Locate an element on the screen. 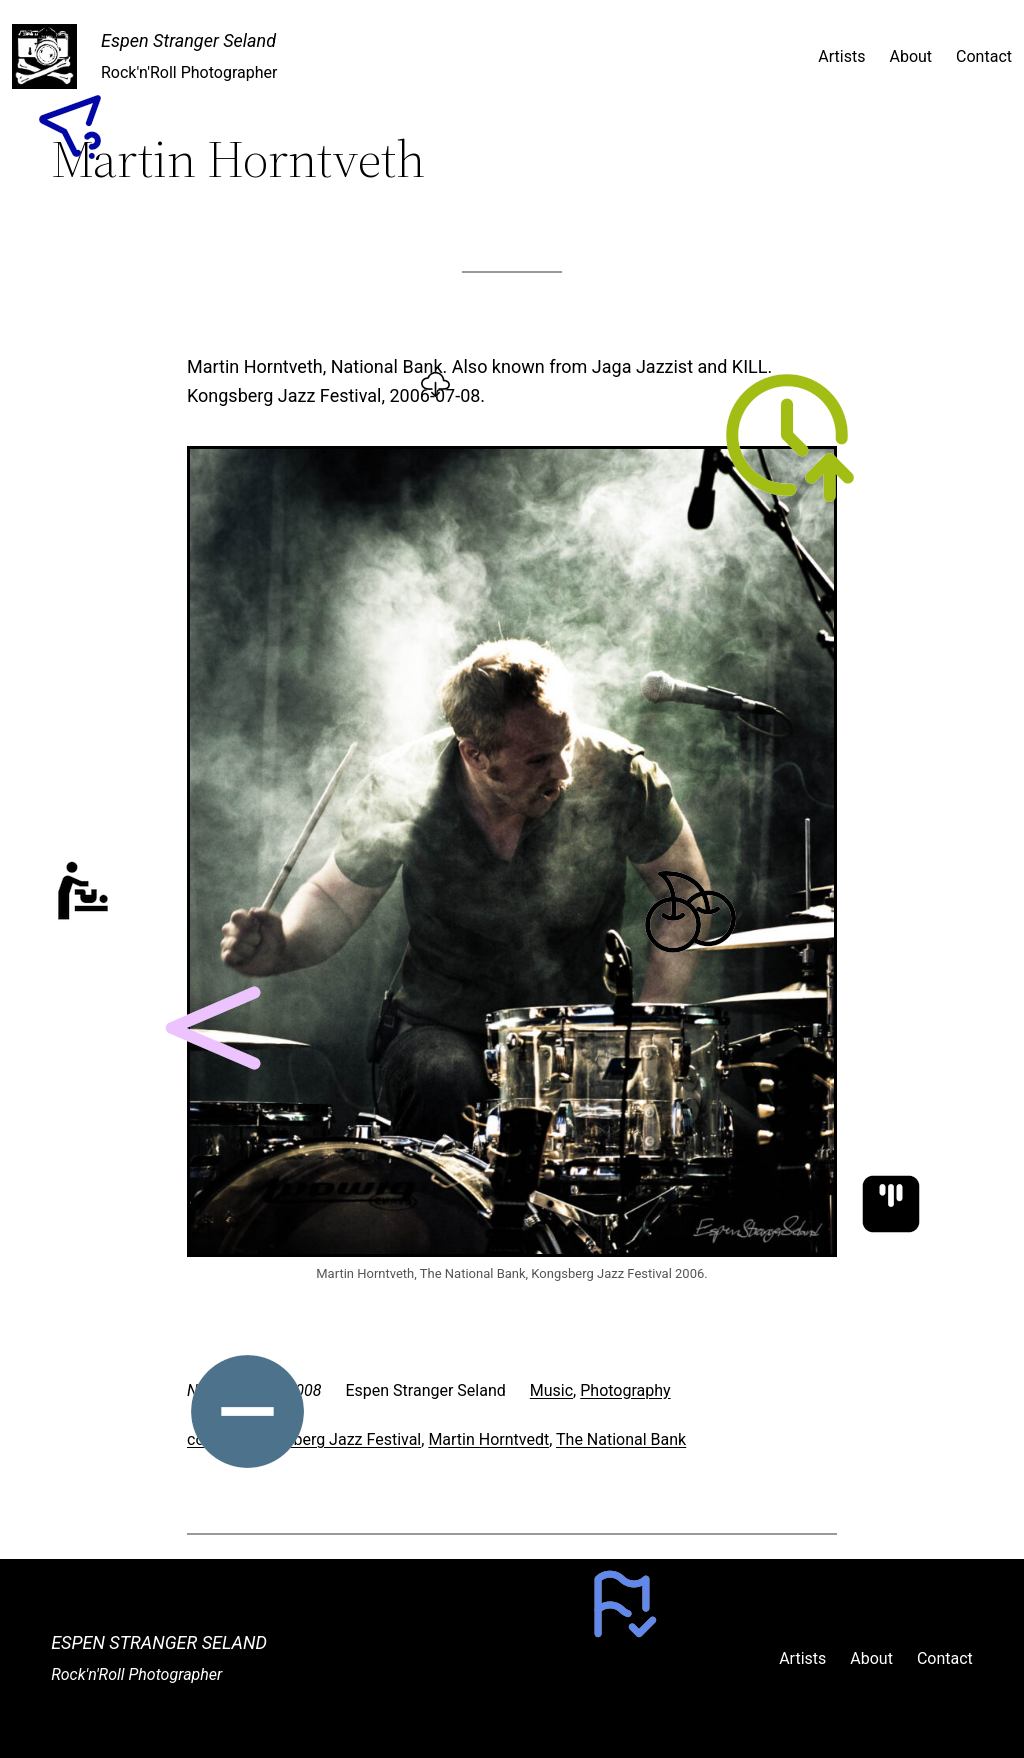  indicates baby changing station nearby is located at coordinates (83, 892).